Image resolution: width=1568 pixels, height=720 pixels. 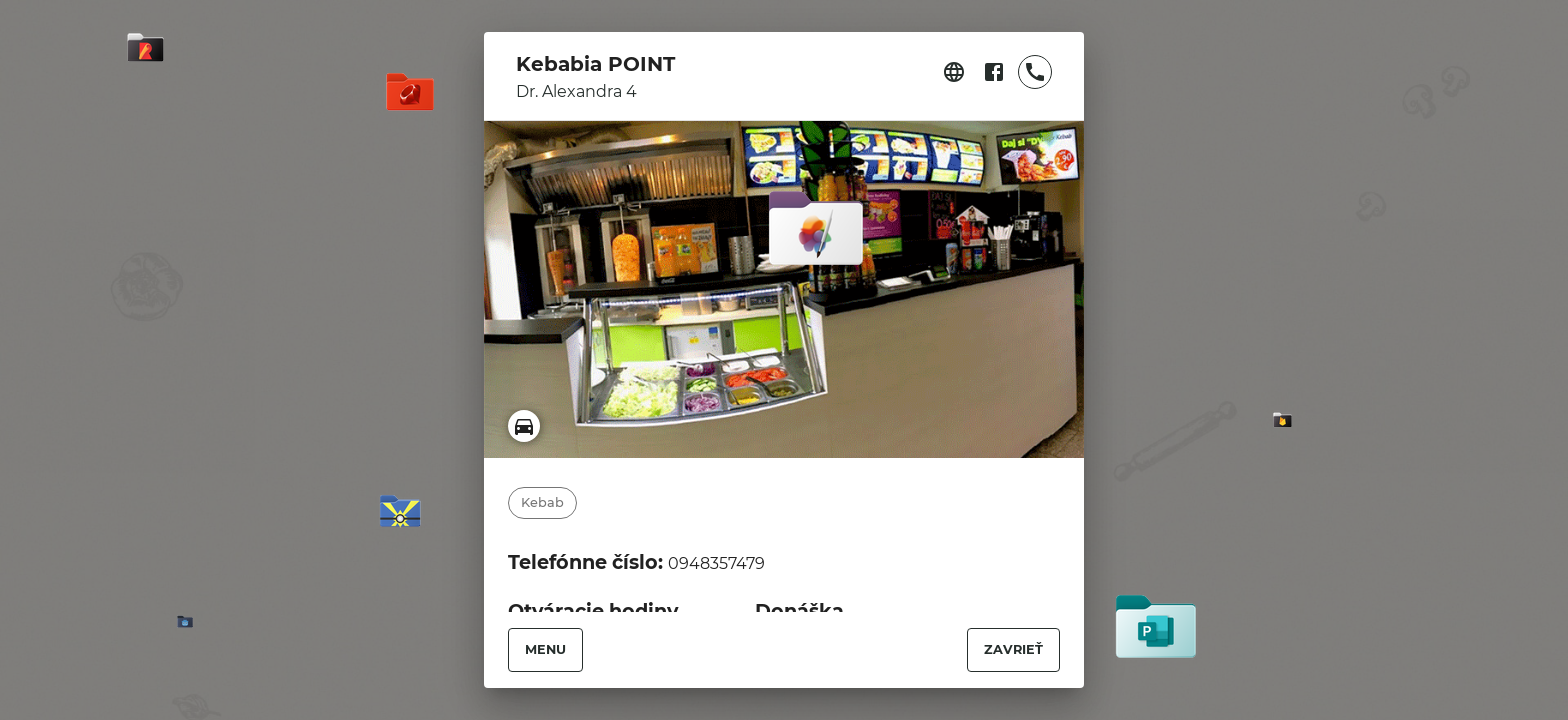 What do you see at coordinates (410, 93) in the screenshot?
I see `folder containing ruby programming files` at bounding box center [410, 93].